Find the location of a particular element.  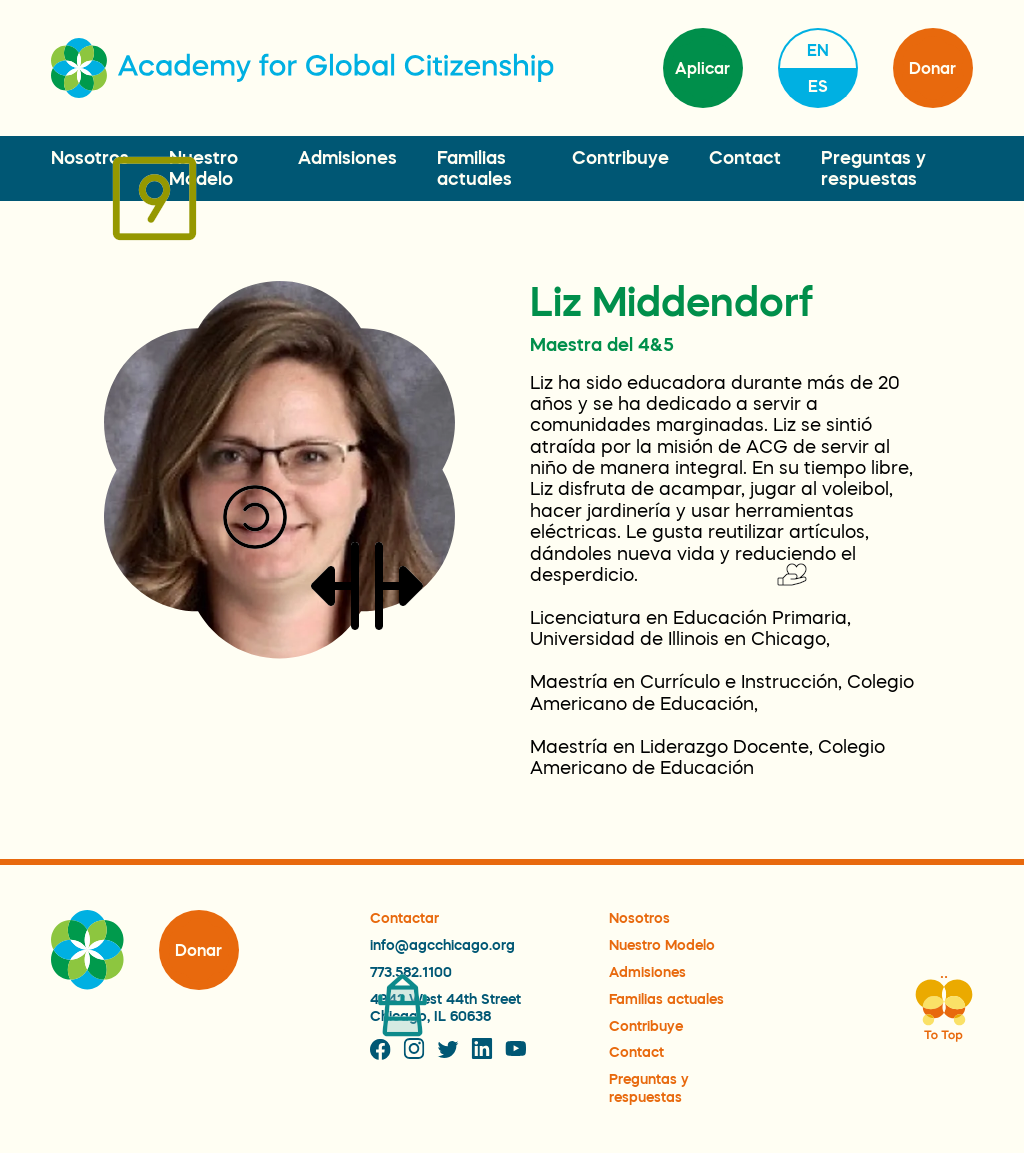

access guidance or navigation features is located at coordinates (402, 1007).